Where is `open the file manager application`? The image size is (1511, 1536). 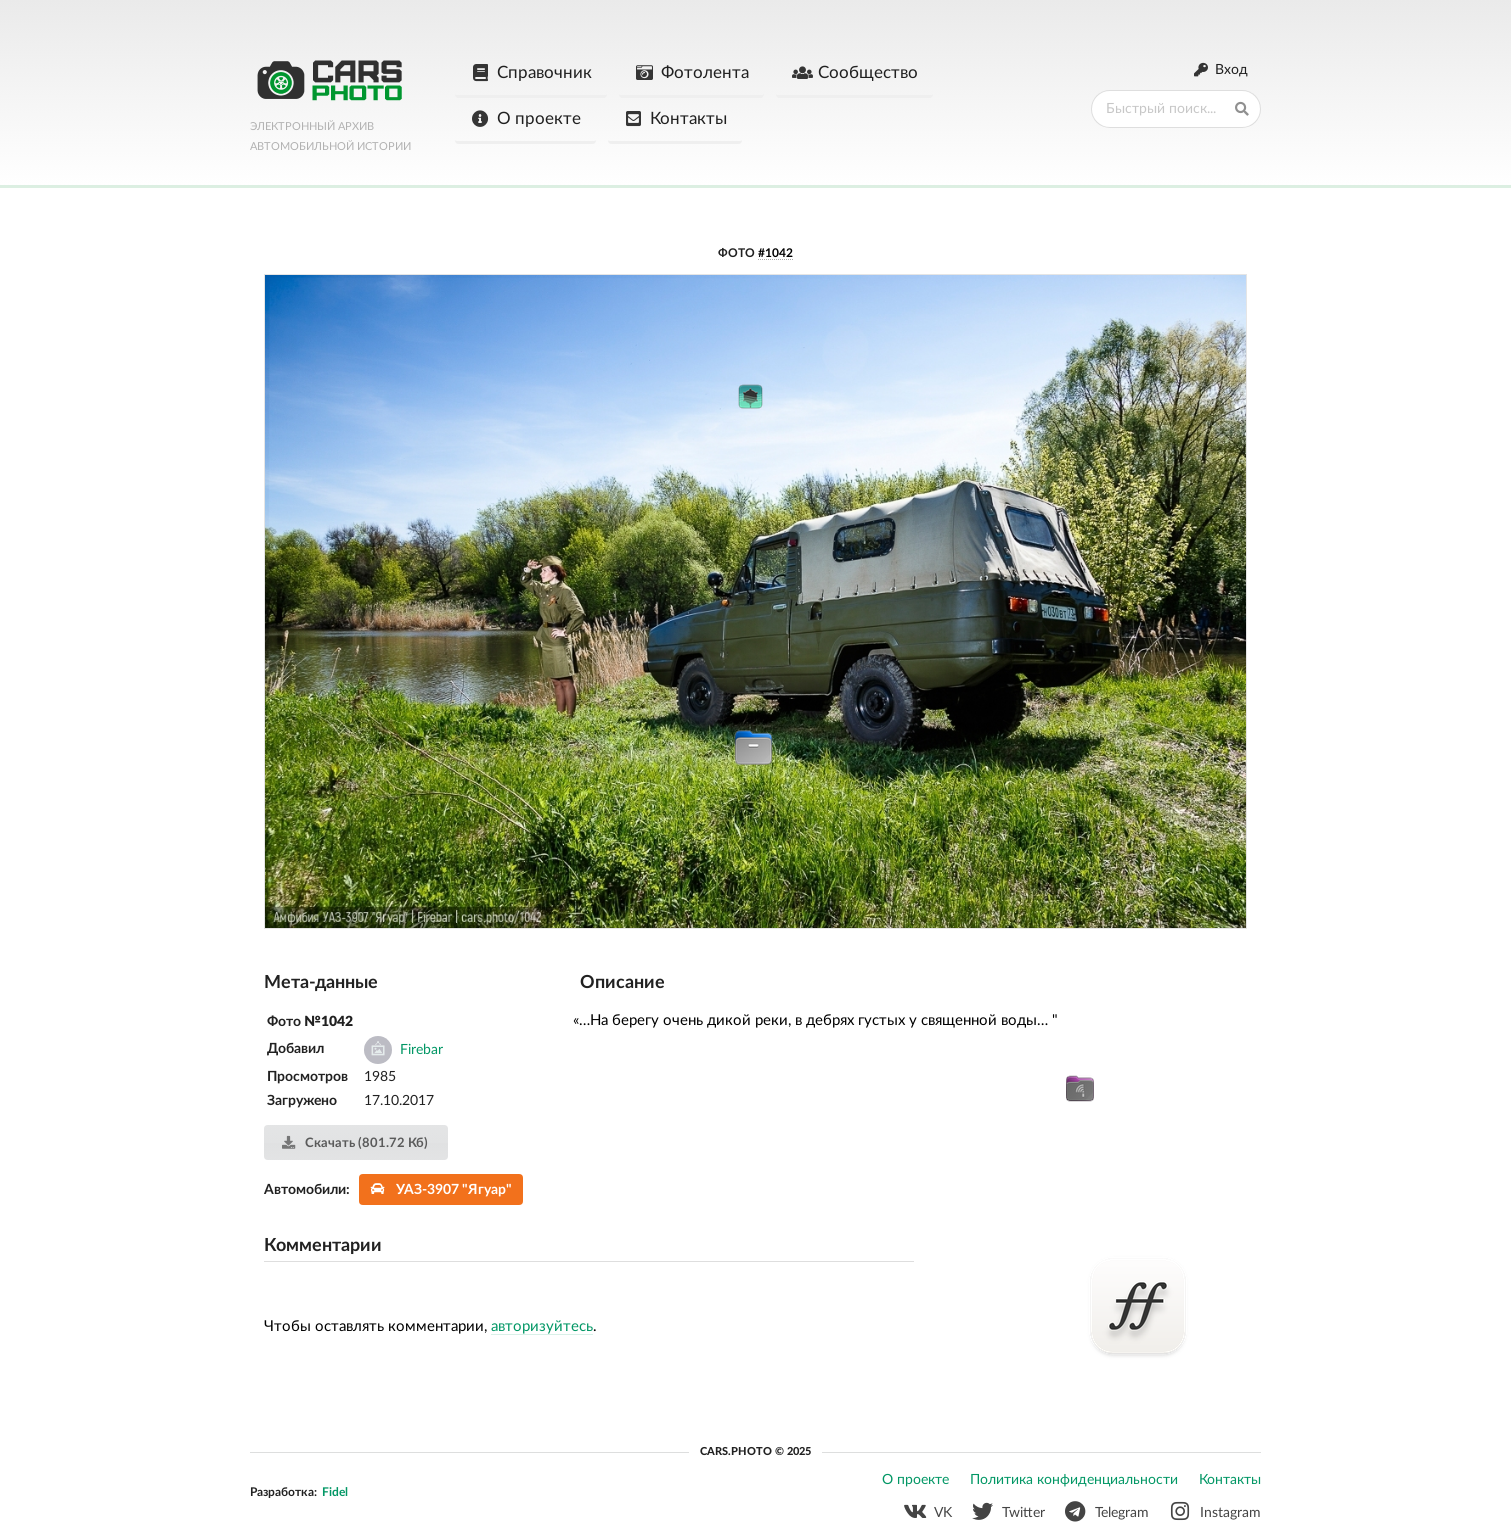
open the file manager application is located at coordinates (753, 747).